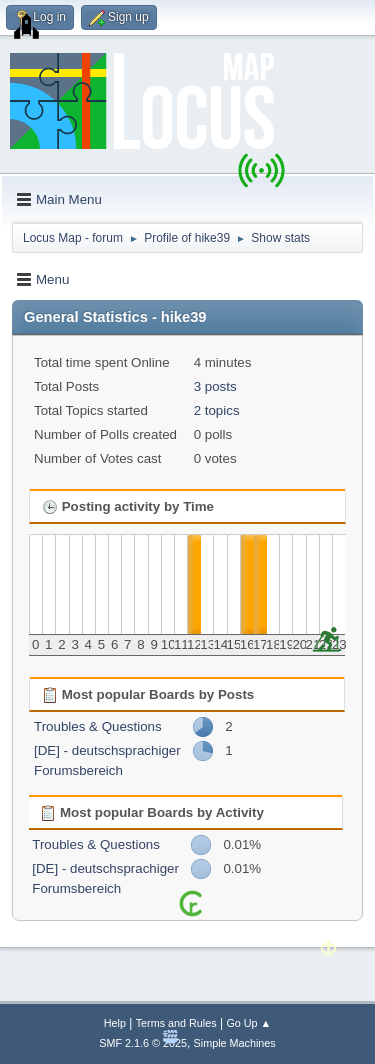  What do you see at coordinates (191, 903) in the screenshot?
I see `indicates brazilian cruzeiro currency` at bounding box center [191, 903].